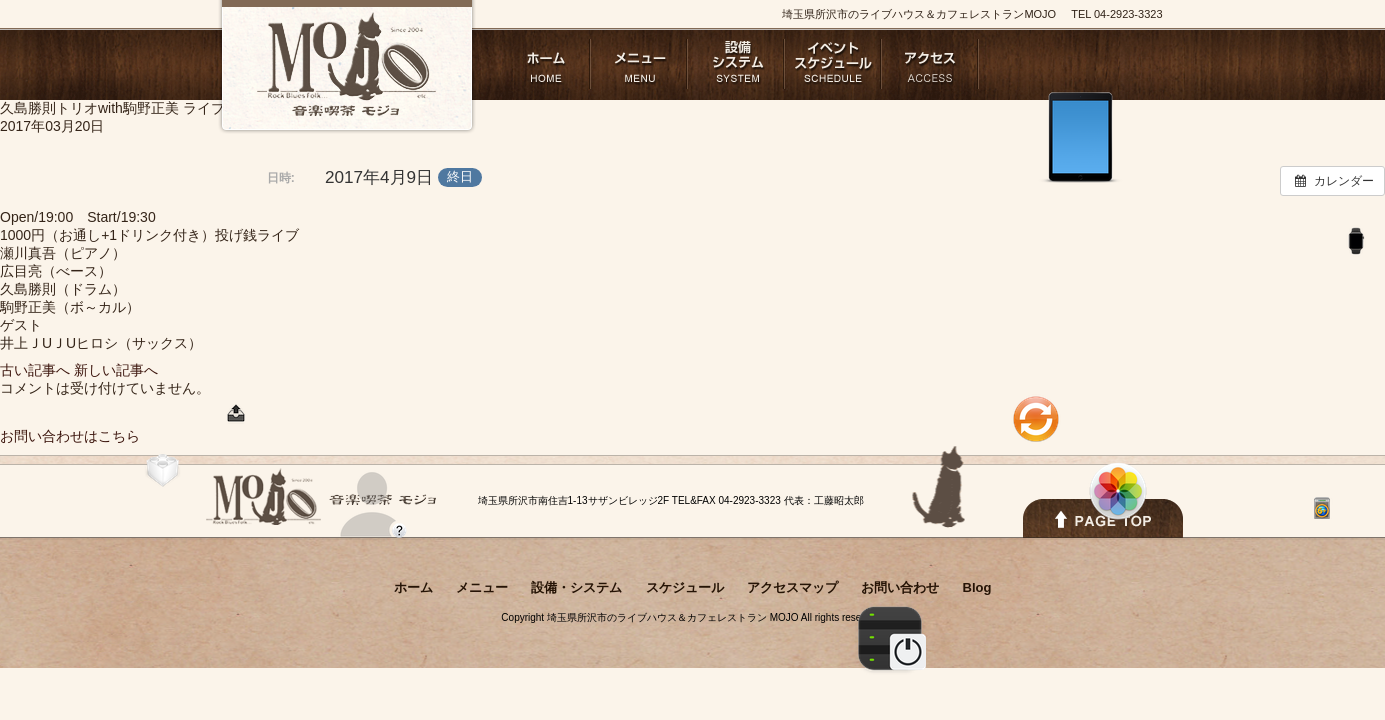 Image resolution: width=1385 pixels, height=720 pixels. I want to click on apple watch series 5 device icon, so click(1356, 241).